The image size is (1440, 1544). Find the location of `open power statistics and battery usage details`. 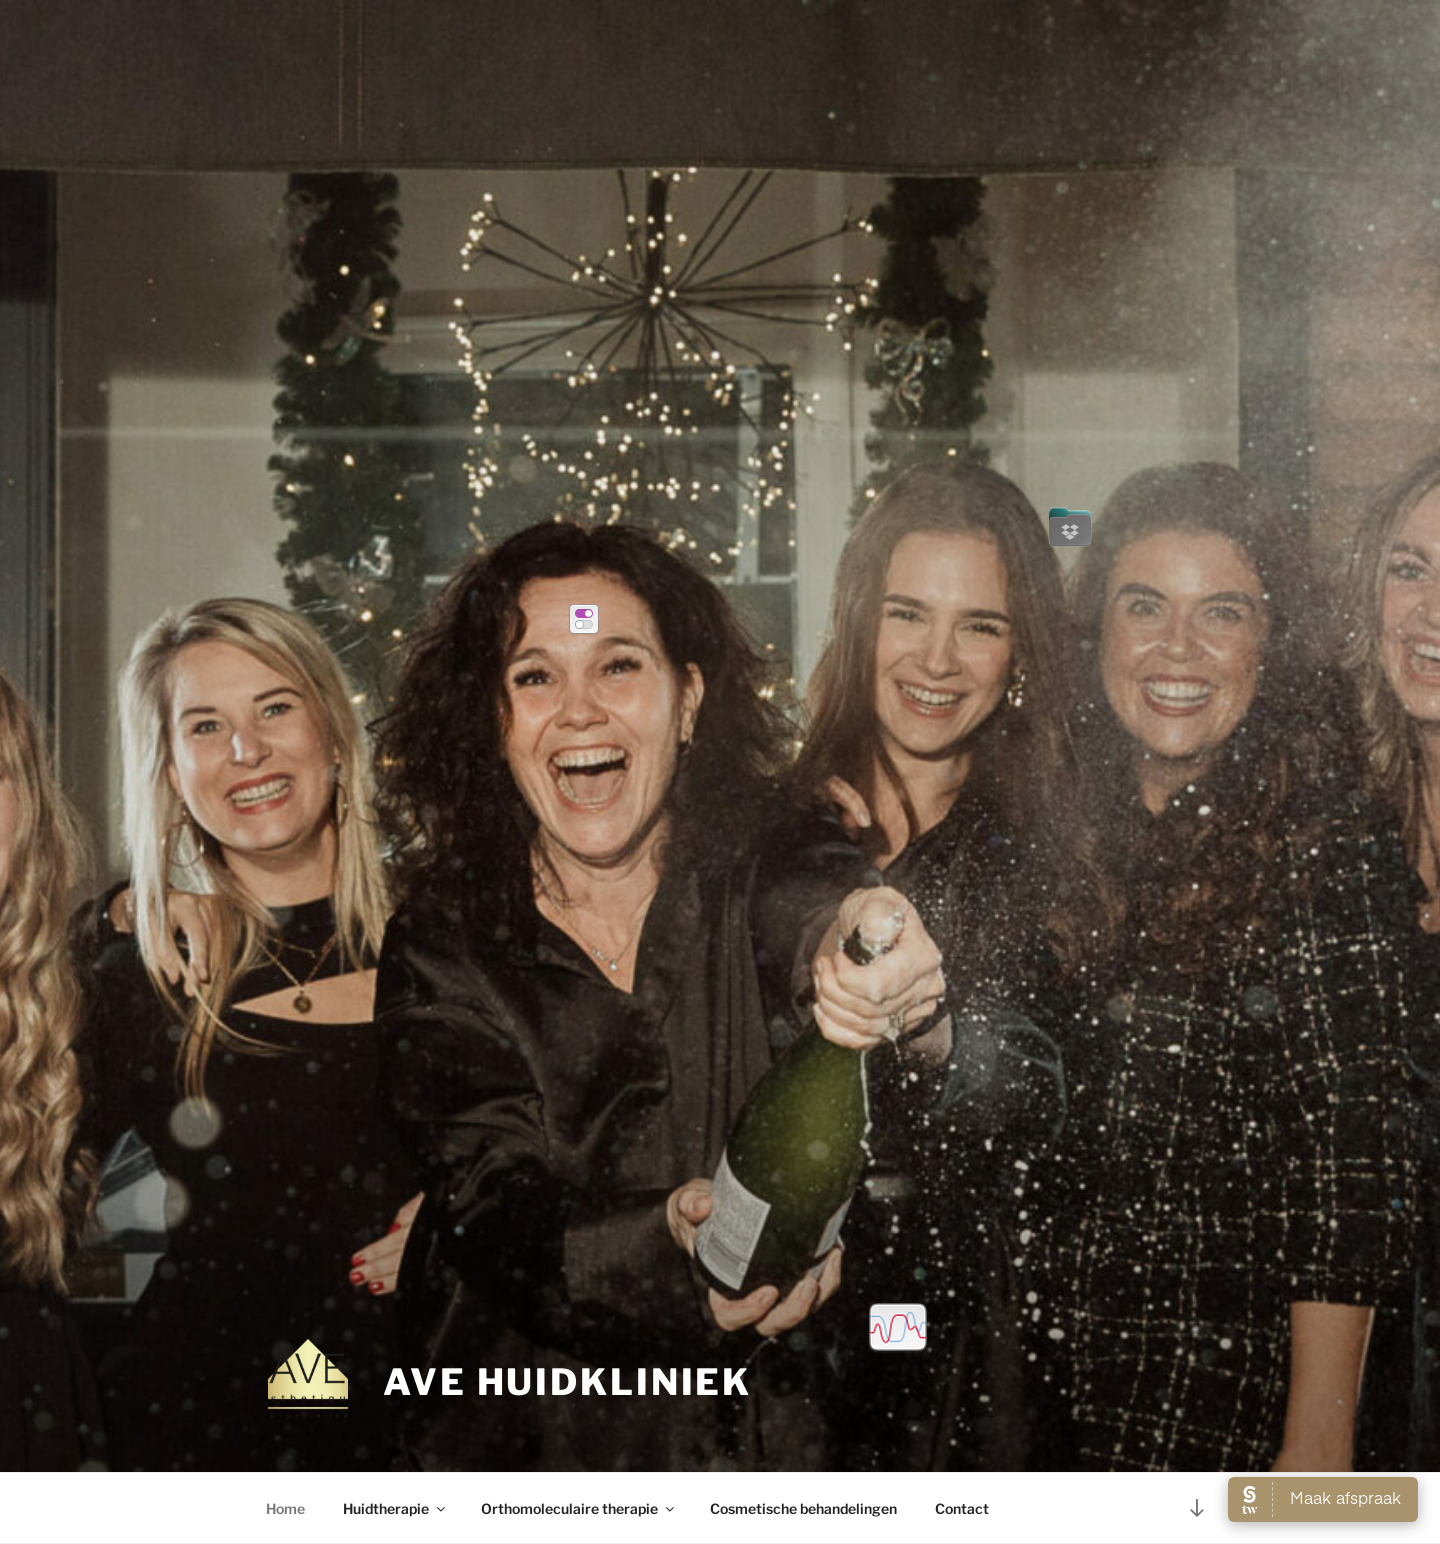

open power statistics and battery usage details is located at coordinates (898, 1327).